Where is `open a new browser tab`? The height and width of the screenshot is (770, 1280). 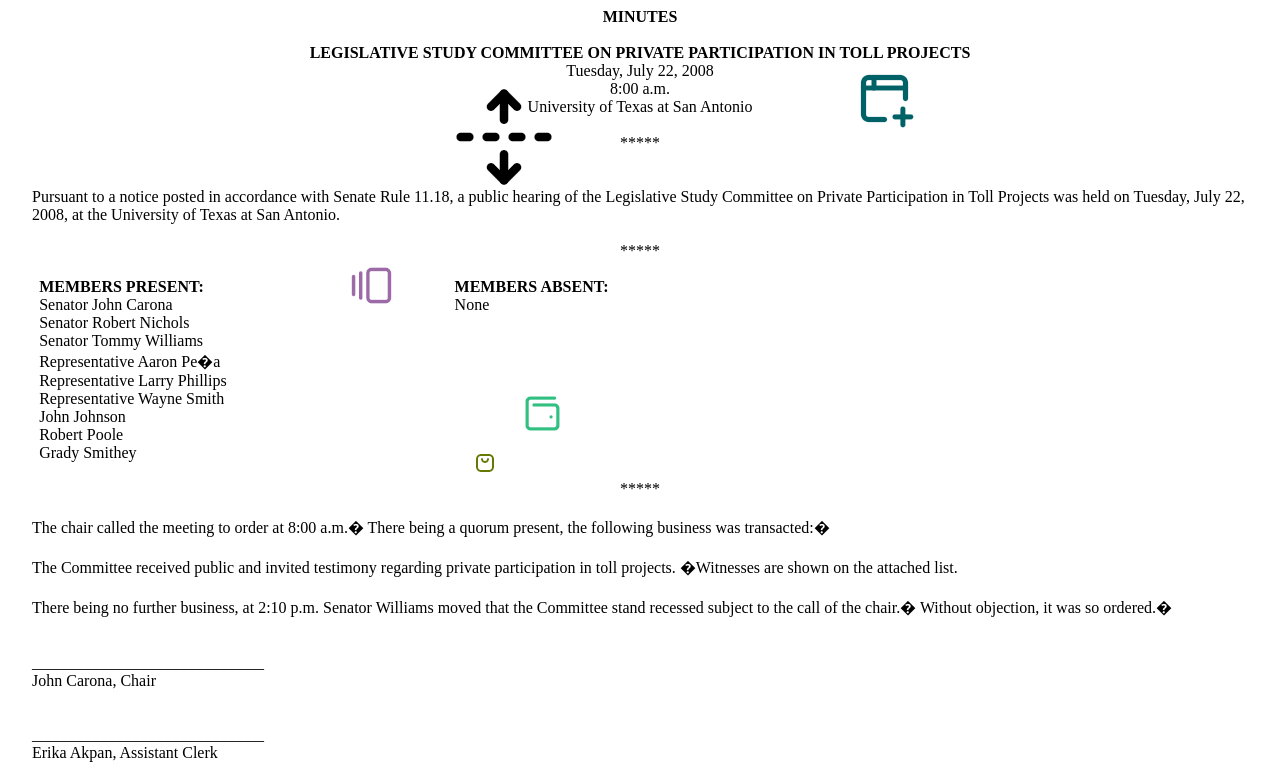
open a new browser tab is located at coordinates (884, 98).